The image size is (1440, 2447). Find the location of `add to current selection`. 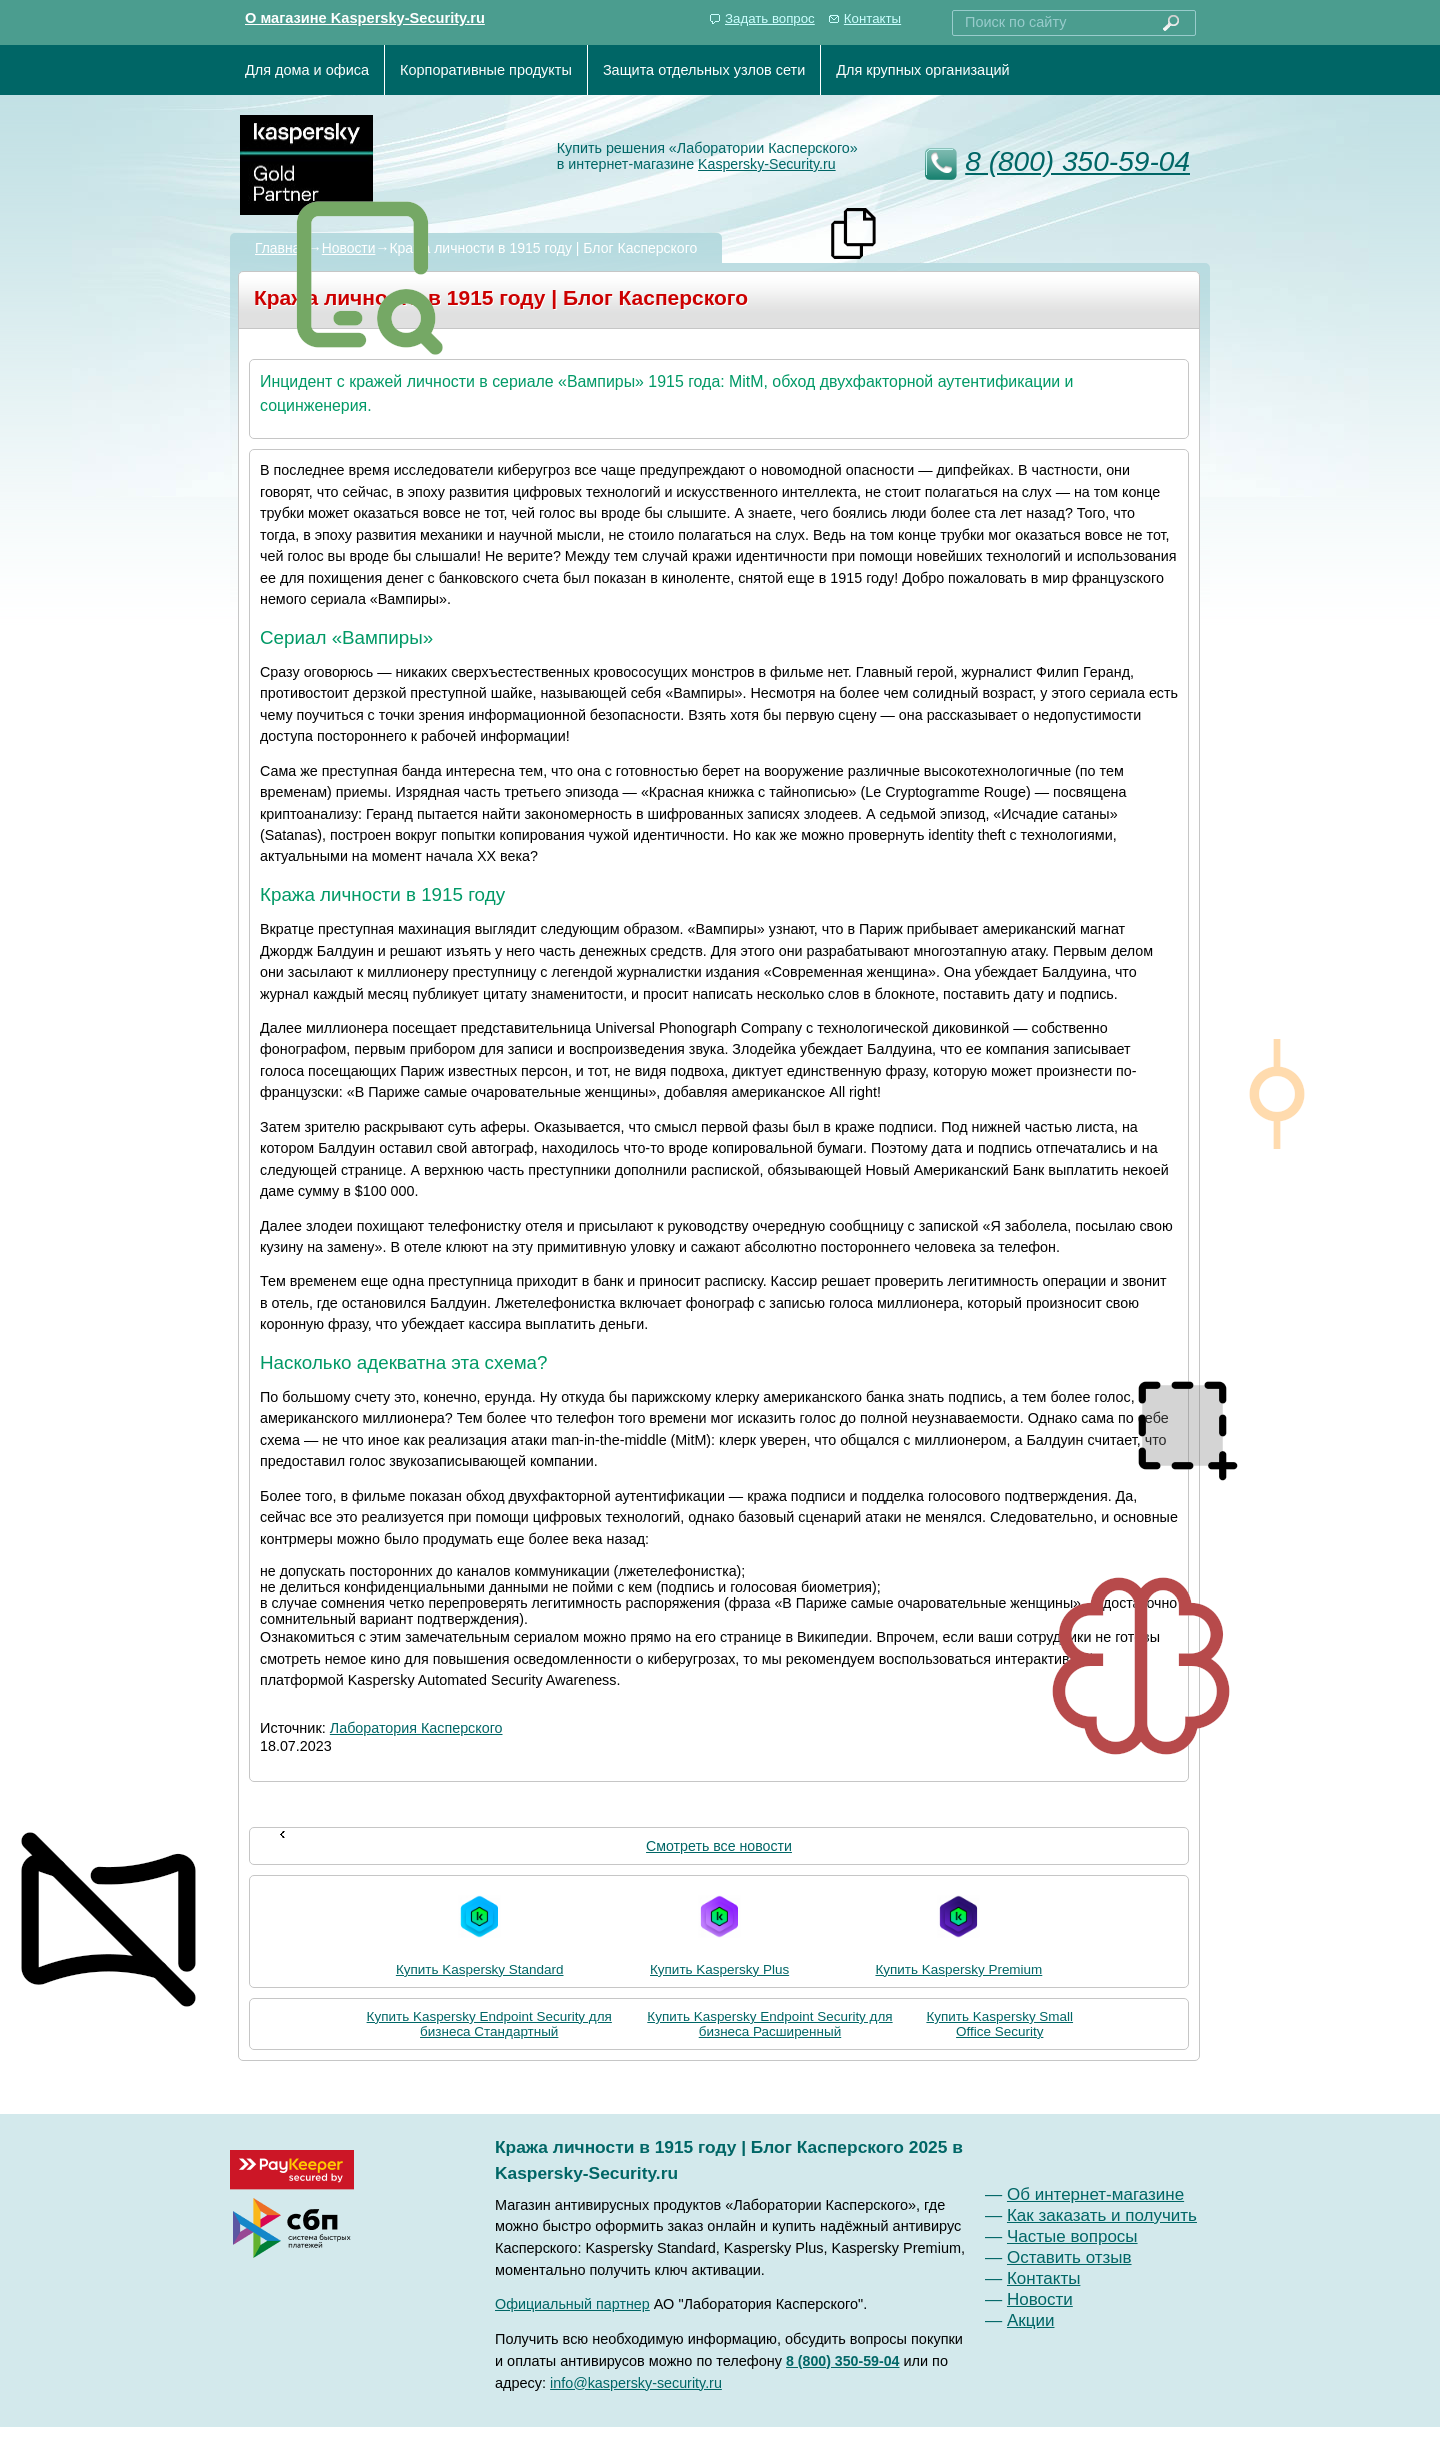

add to current selection is located at coordinates (1182, 1425).